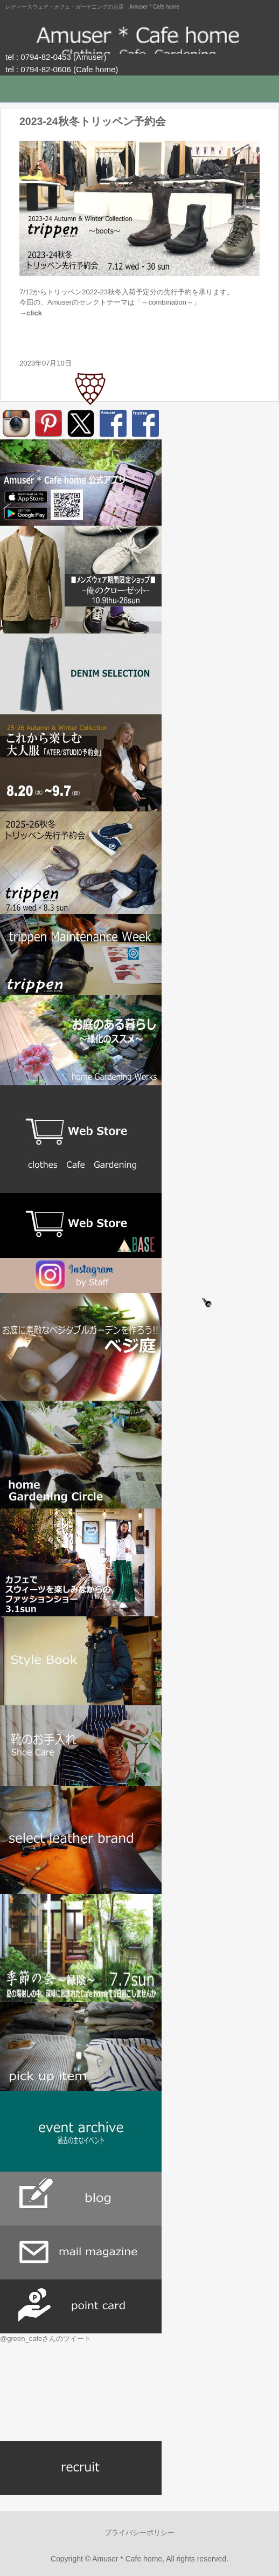  I want to click on indicates a status effect like curse or blindness in a game, so click(207, 1303).